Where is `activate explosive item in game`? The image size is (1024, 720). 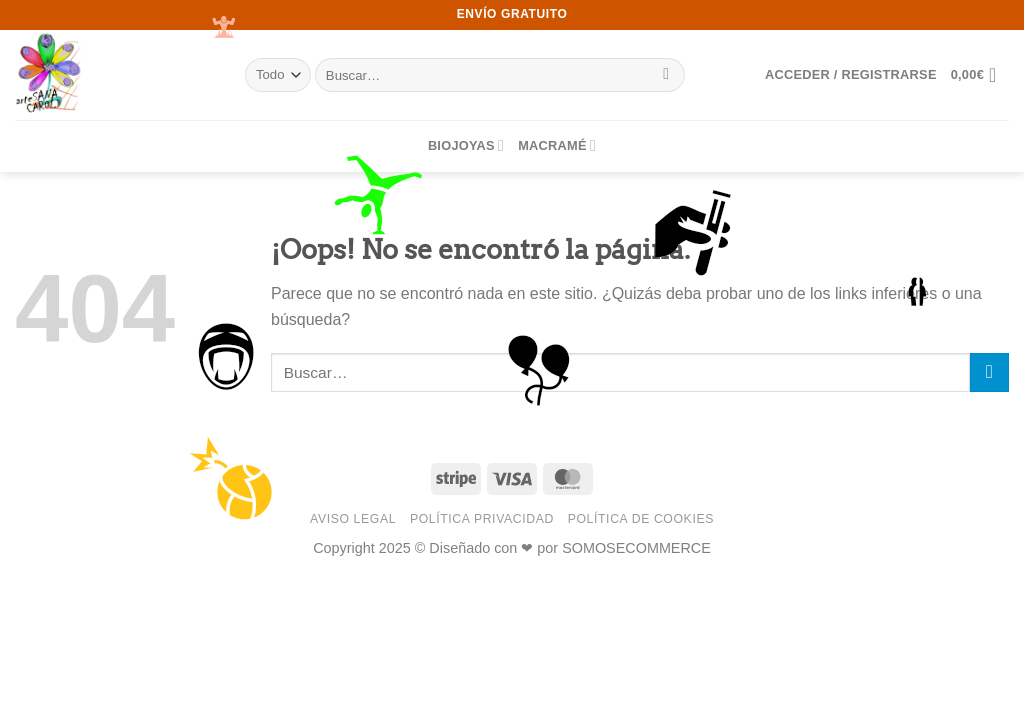 activate explosive item in game is located at coordinates (230, 478).